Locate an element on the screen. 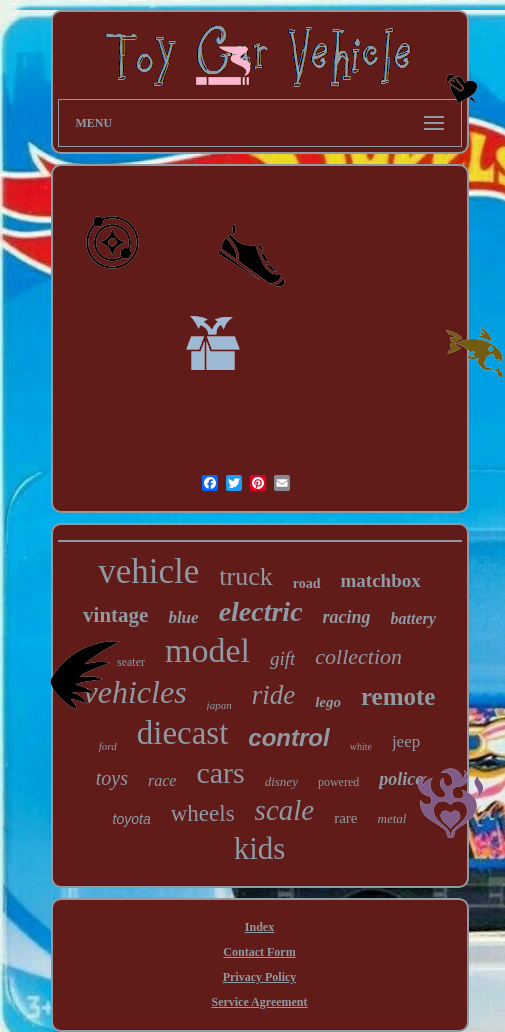  access running or fitness tracking features is located at coordinates (251, 255).